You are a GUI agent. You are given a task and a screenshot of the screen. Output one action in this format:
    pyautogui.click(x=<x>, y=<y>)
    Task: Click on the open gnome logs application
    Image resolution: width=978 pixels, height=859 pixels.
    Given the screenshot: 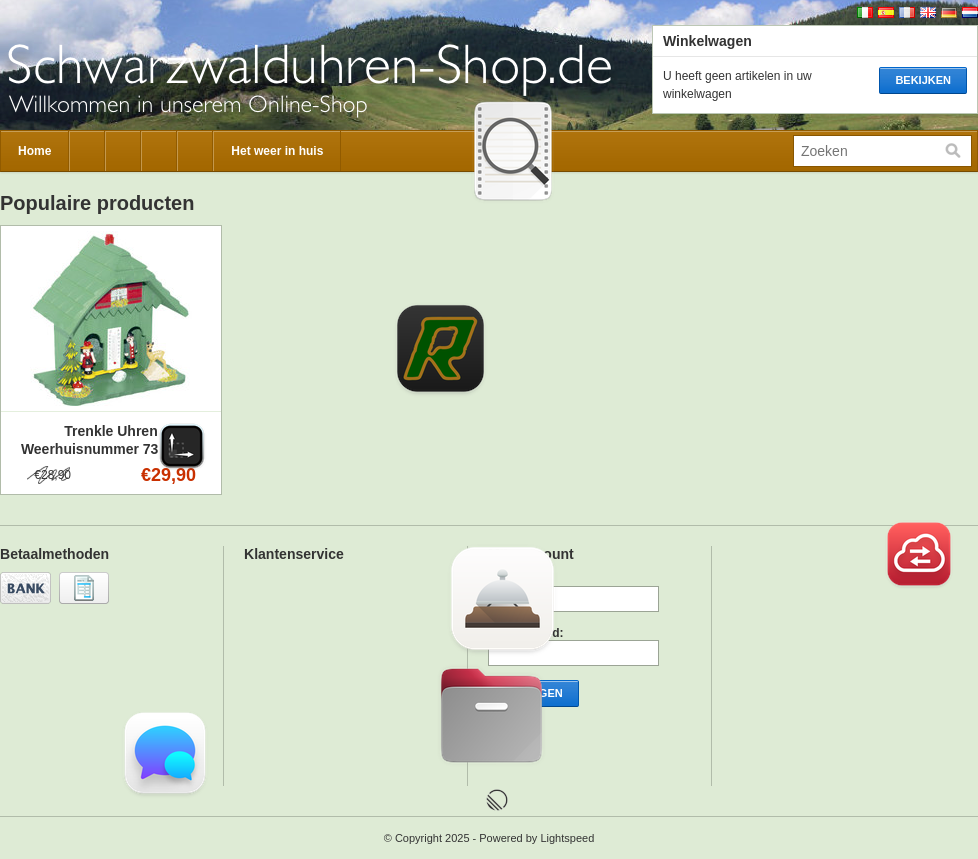 What is the action you would take?
    pyautogui.click(x=513, y=151)
    